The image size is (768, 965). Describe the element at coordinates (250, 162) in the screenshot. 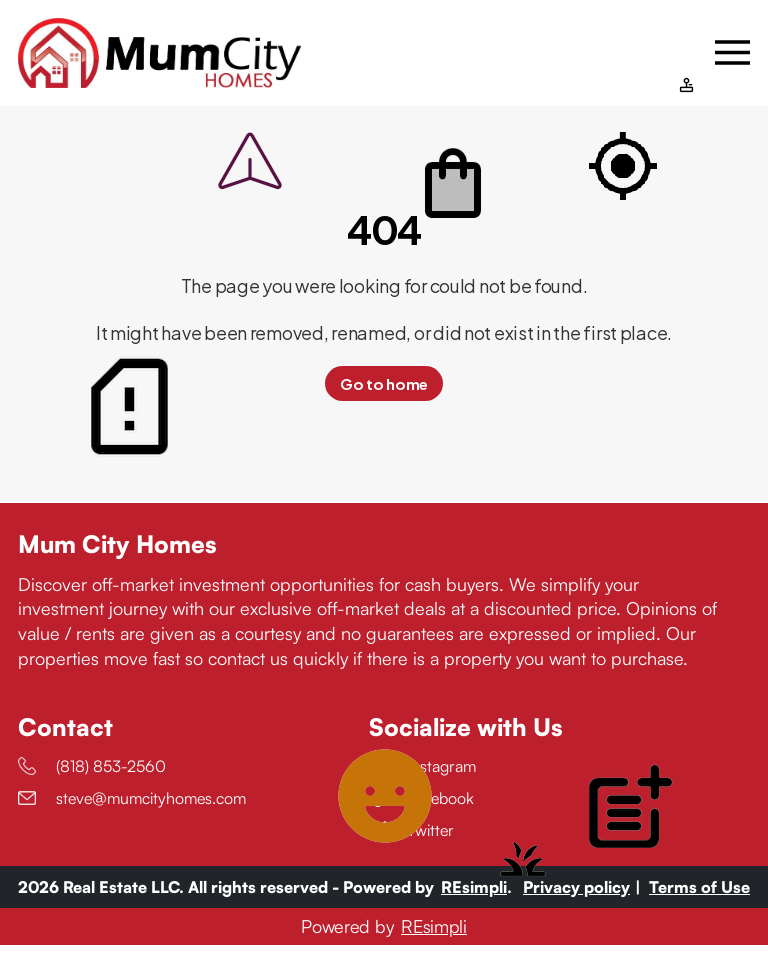

I see `send a message` at that location.